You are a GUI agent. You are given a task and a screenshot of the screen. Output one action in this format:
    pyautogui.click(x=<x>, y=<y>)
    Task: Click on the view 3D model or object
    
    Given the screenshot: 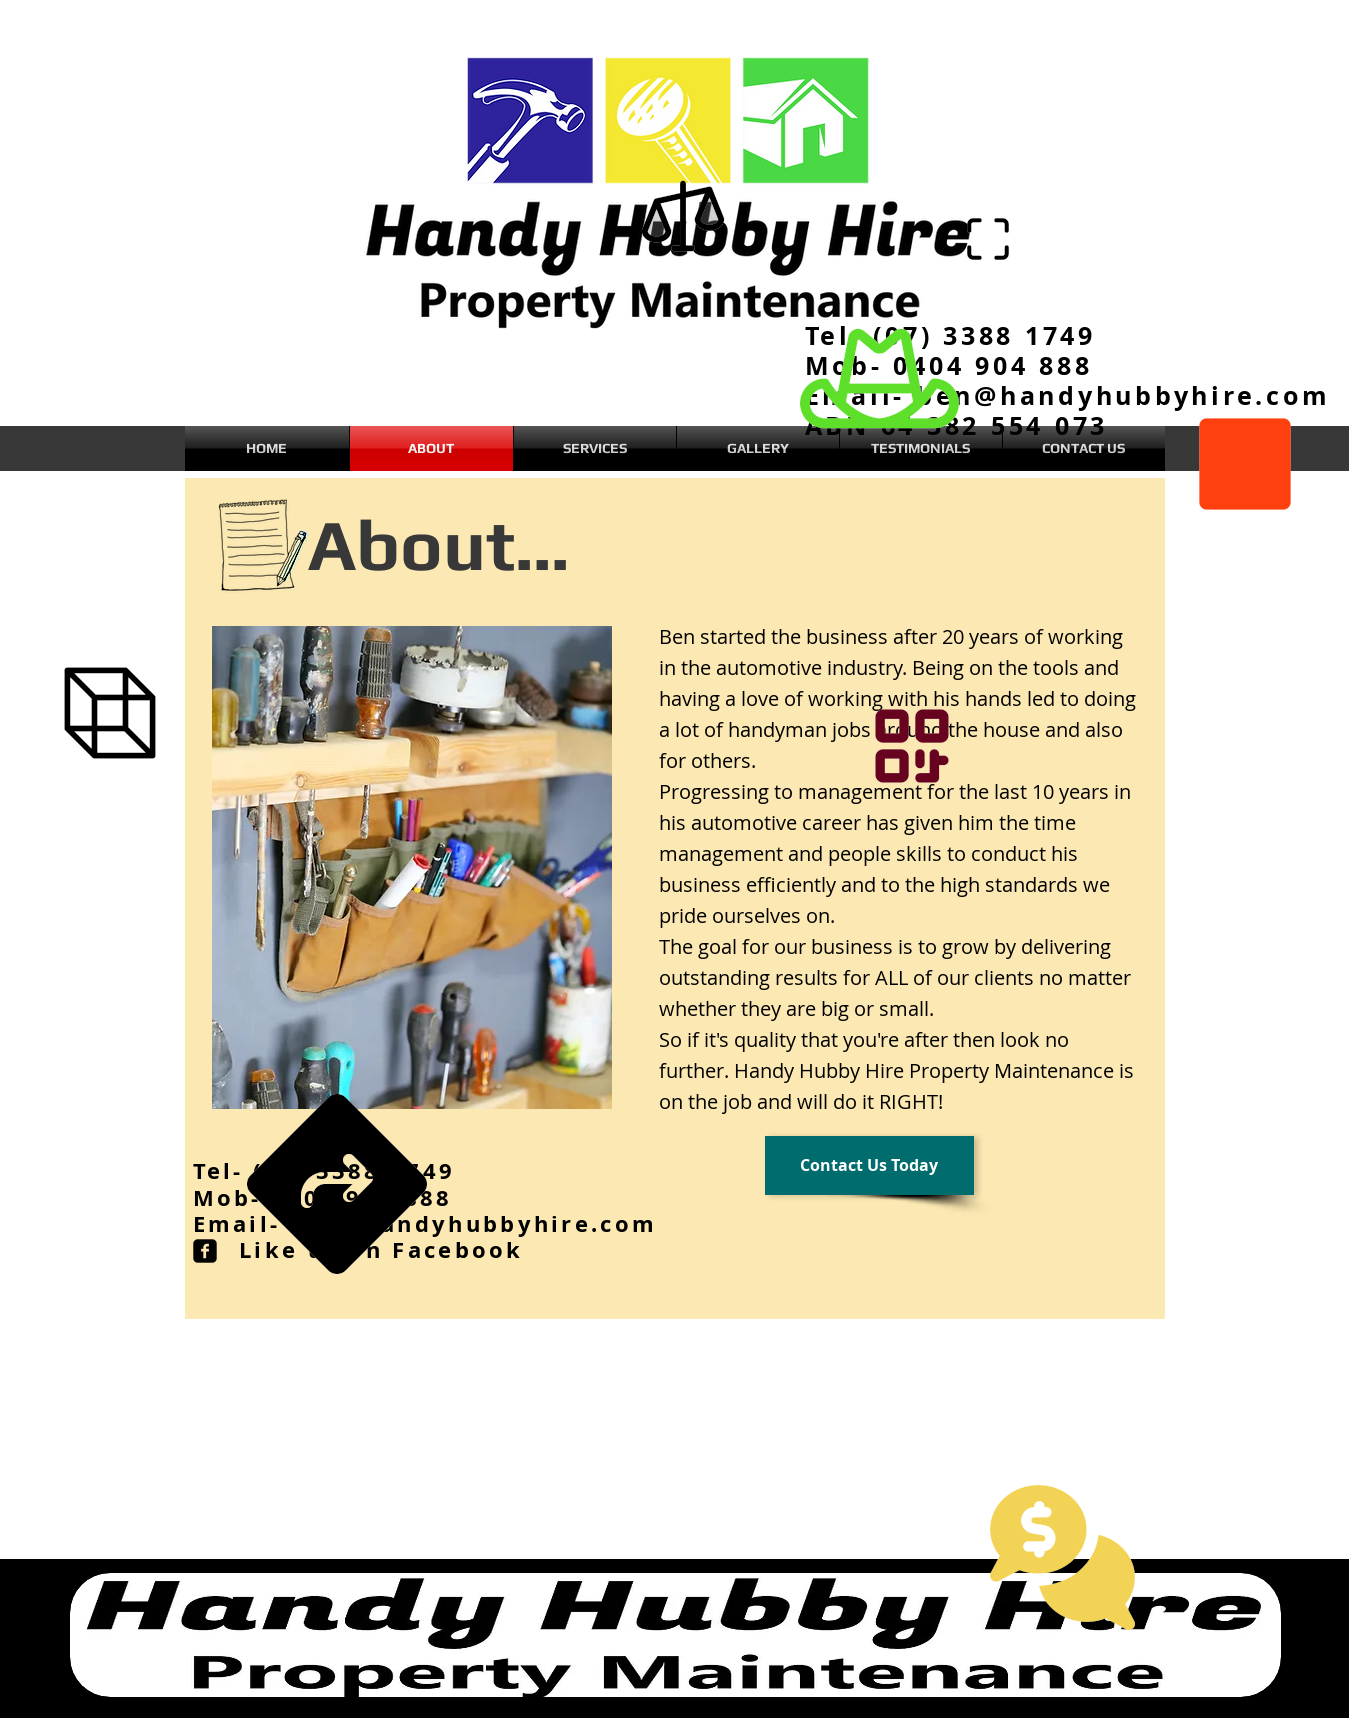 What is the action you would take?
    pyautogui.click(x=110, y=713)
    